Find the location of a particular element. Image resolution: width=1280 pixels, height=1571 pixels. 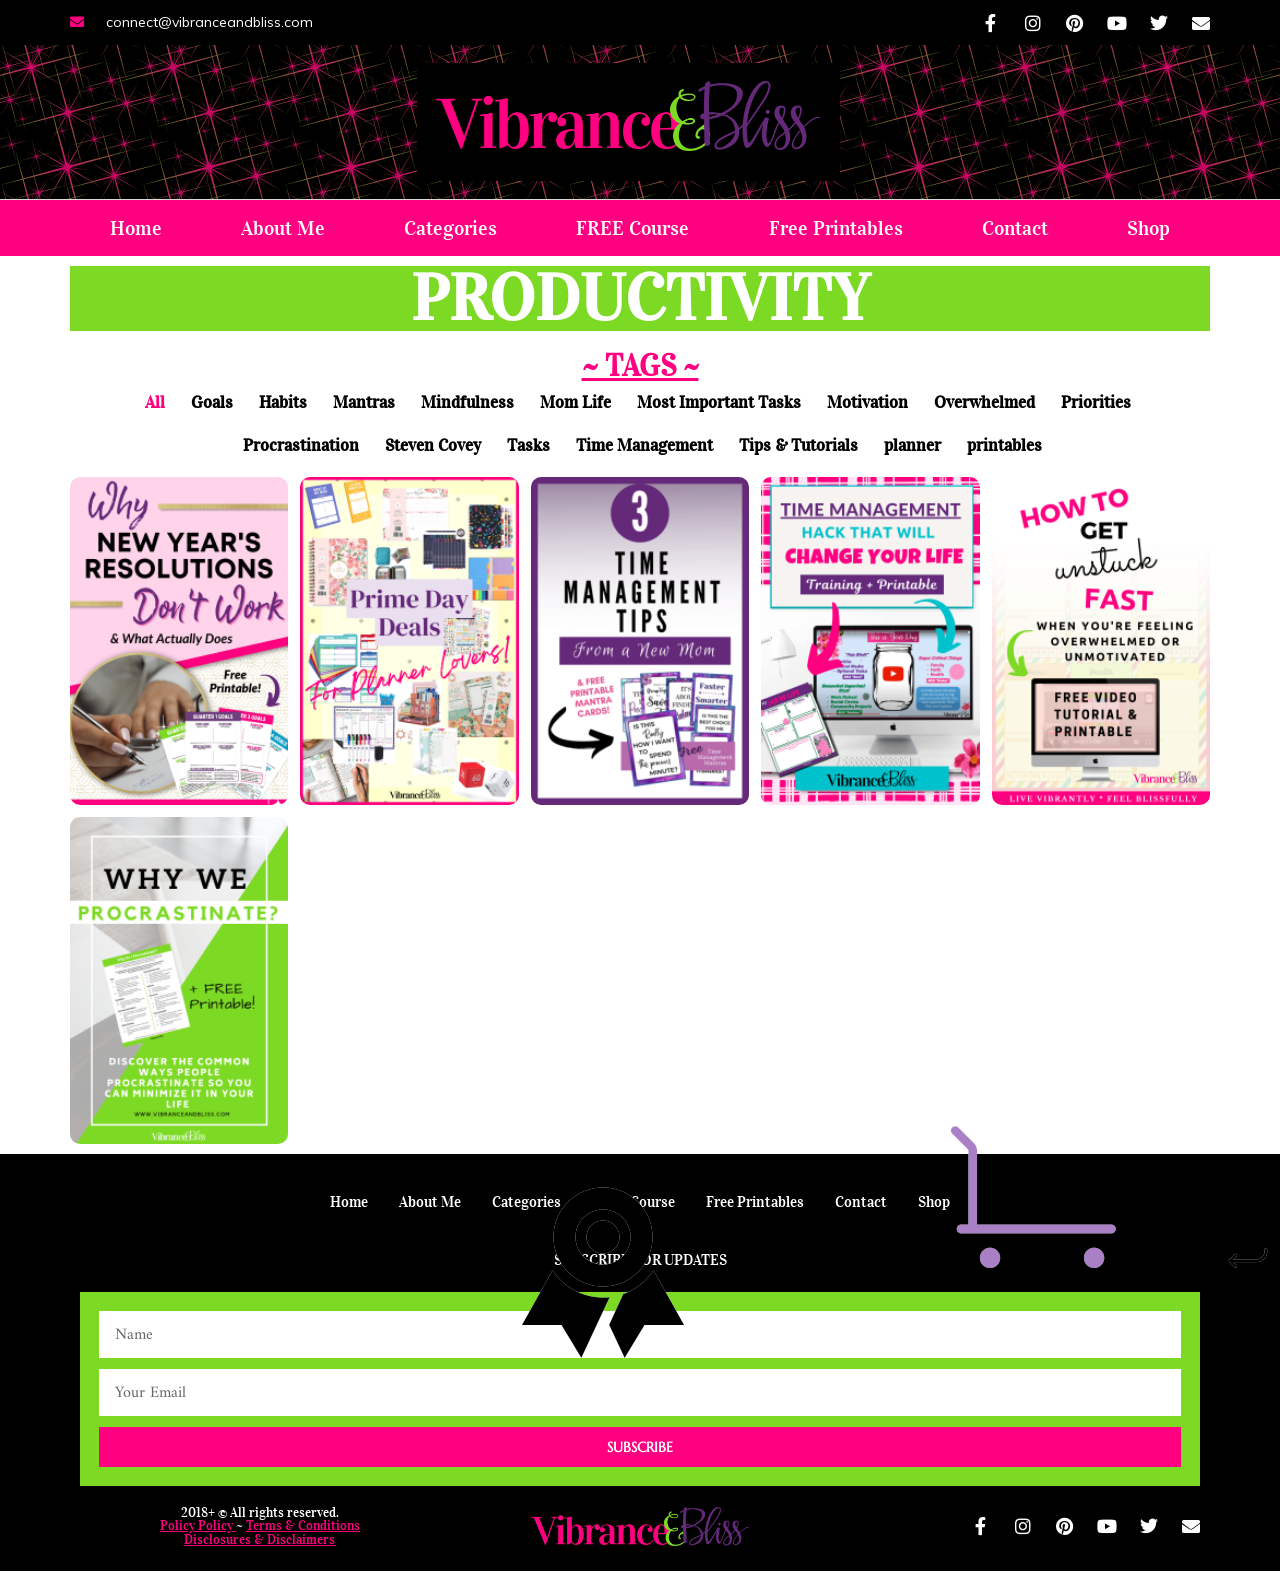

go back to previous screen or step is located at coordinates (1248, 1258).